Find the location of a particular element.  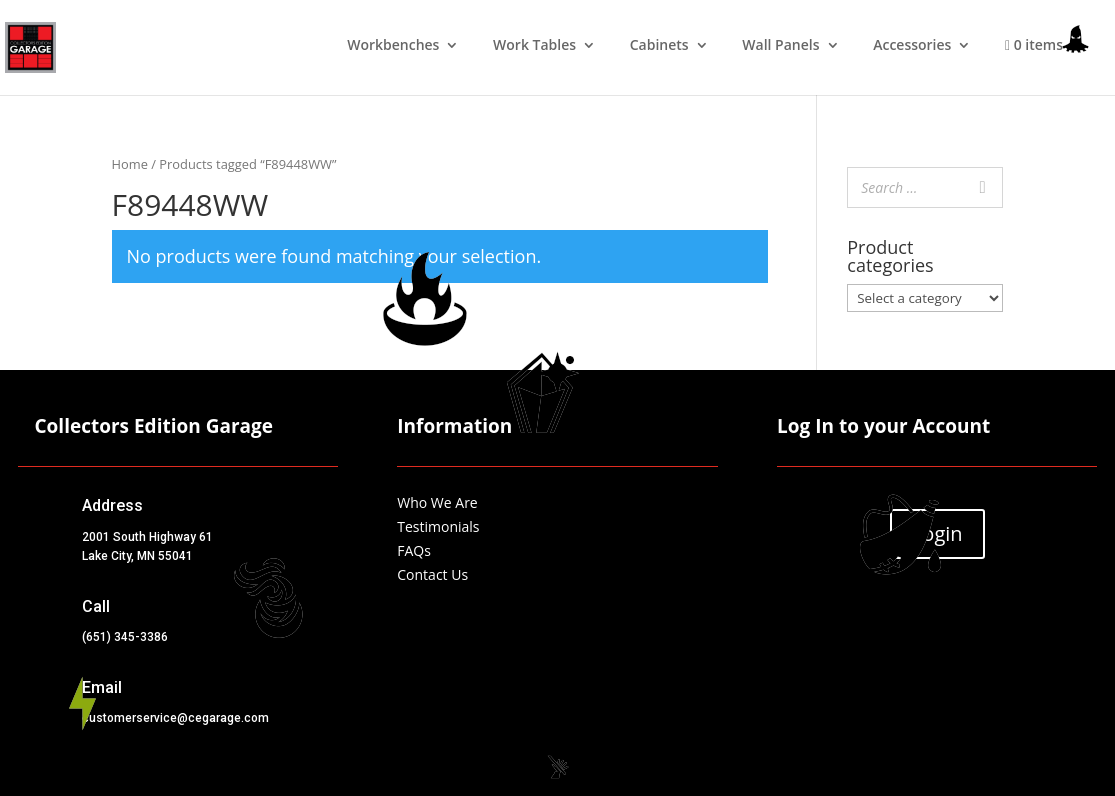

equip or use waterskin item is located at coordinates (900, 534).